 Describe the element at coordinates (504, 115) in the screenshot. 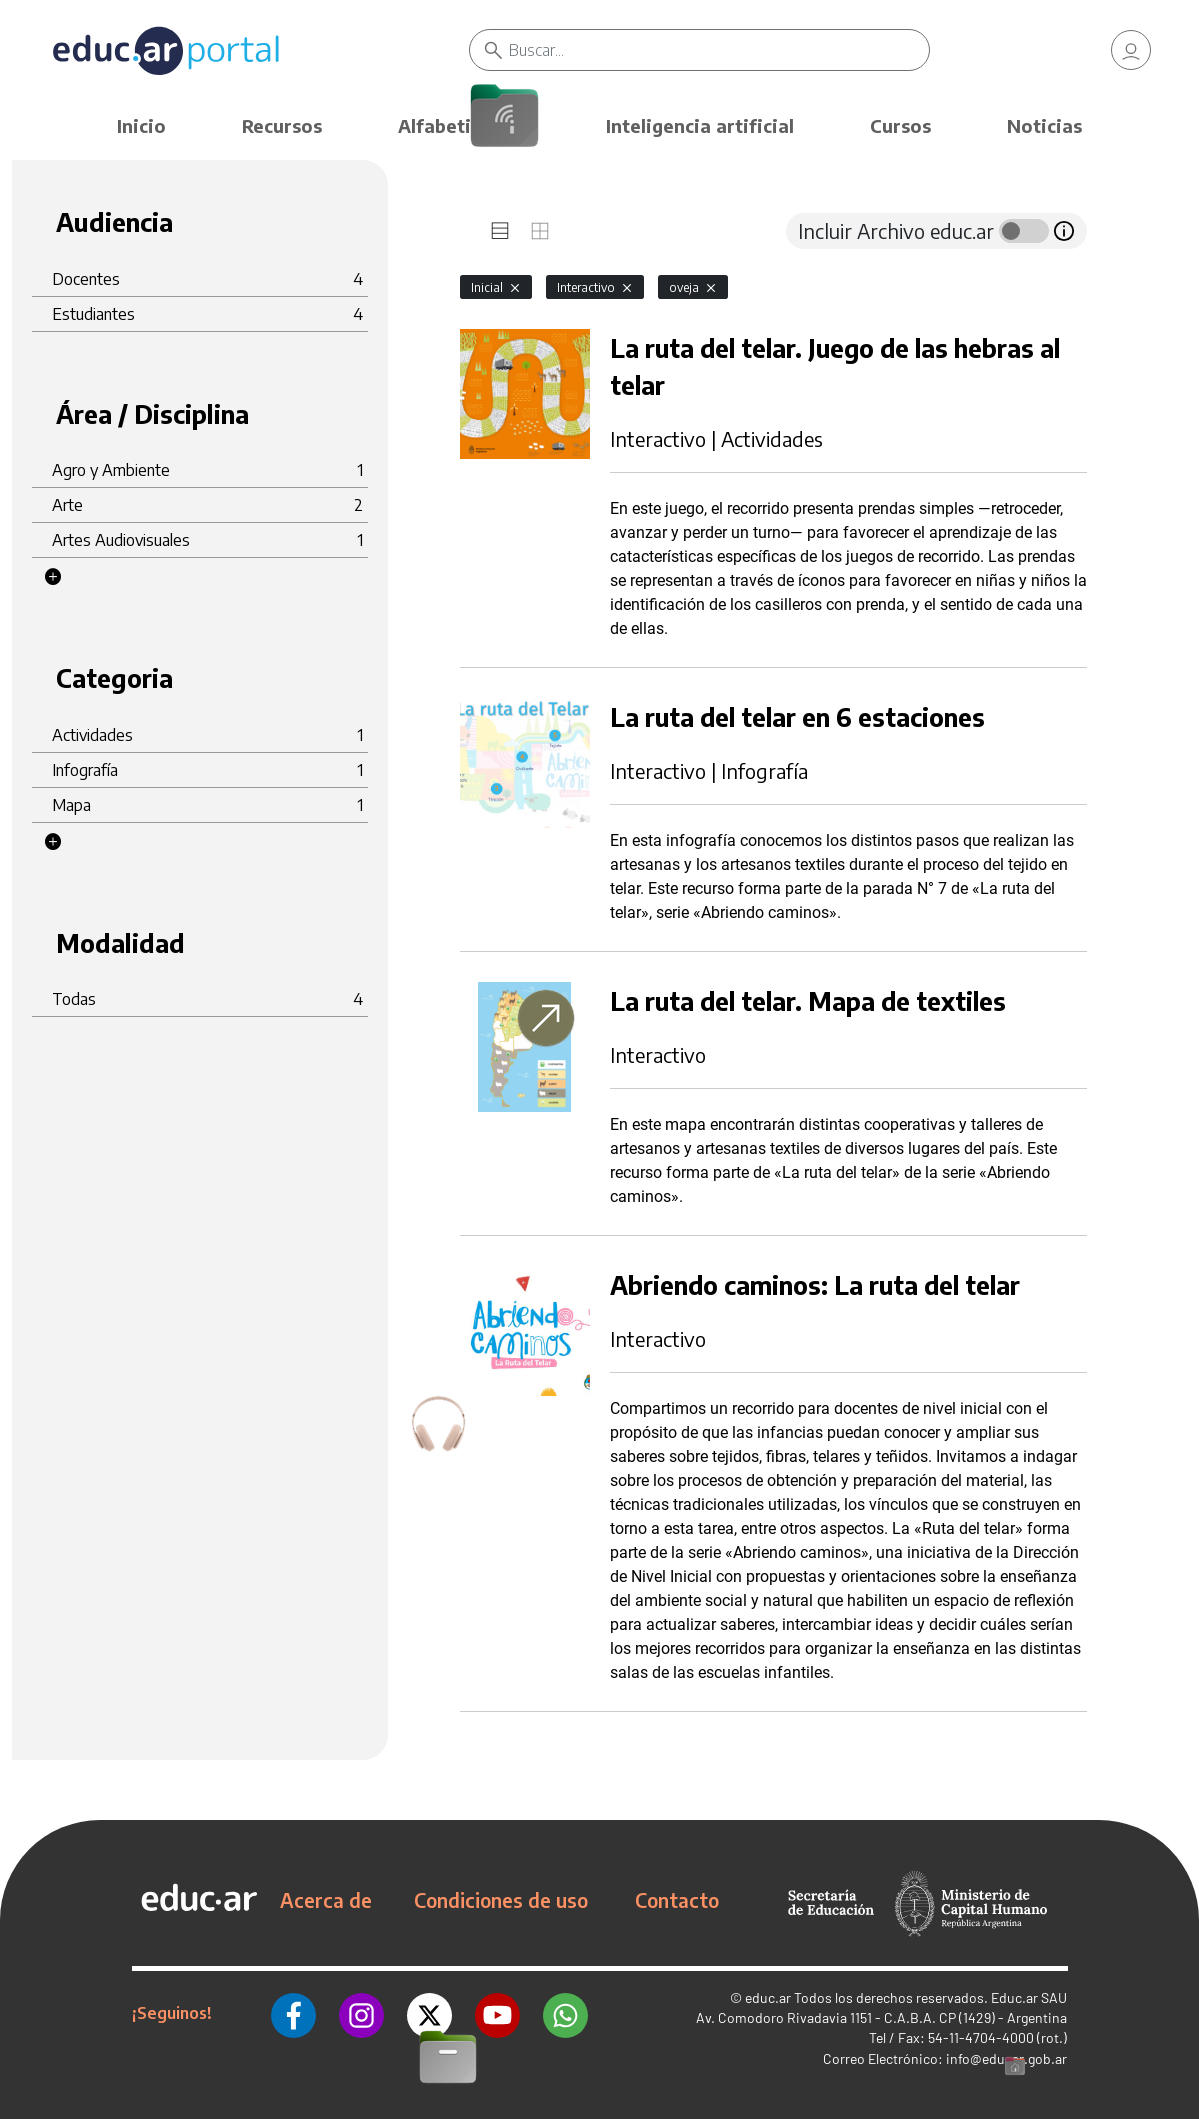

I see `open insync cloud sync folder` at that location.